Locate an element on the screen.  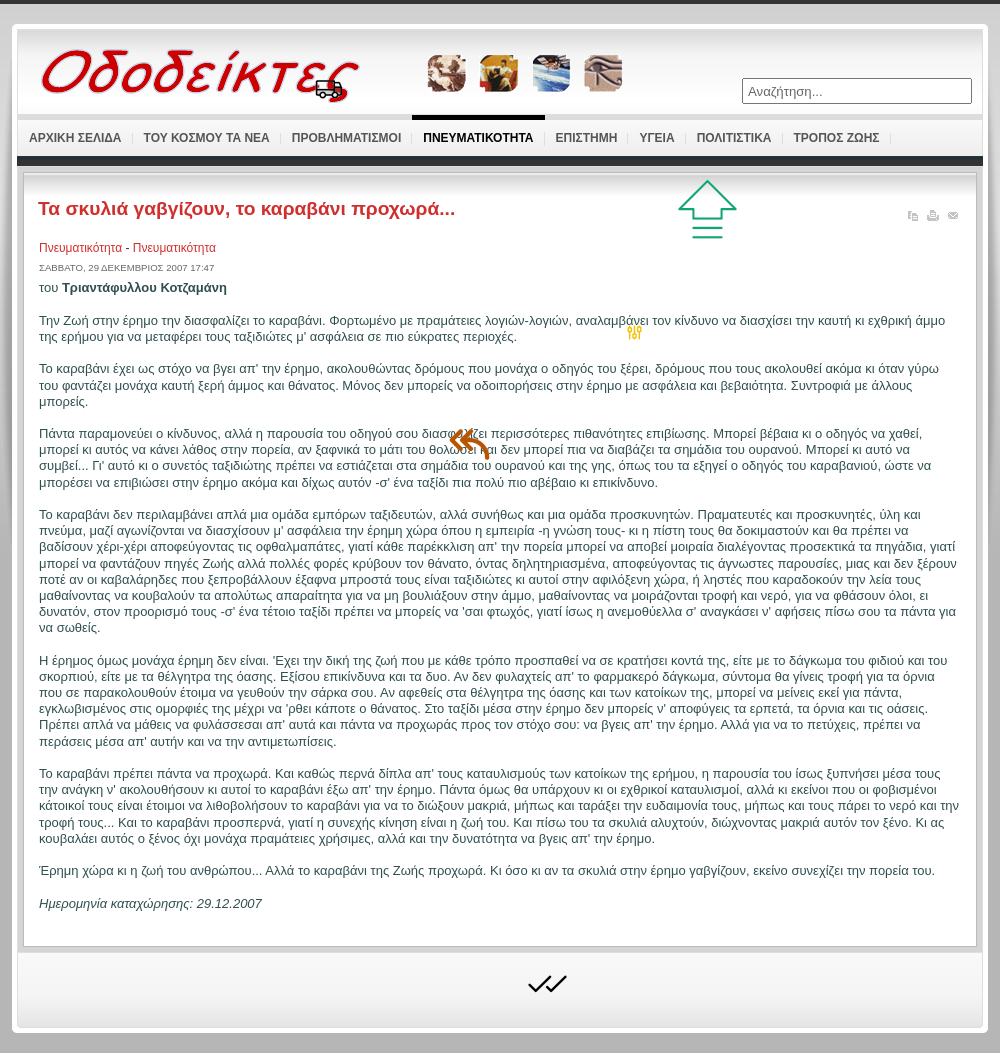
indicates multiple items completed or verified is located at coordinates (547, 984).